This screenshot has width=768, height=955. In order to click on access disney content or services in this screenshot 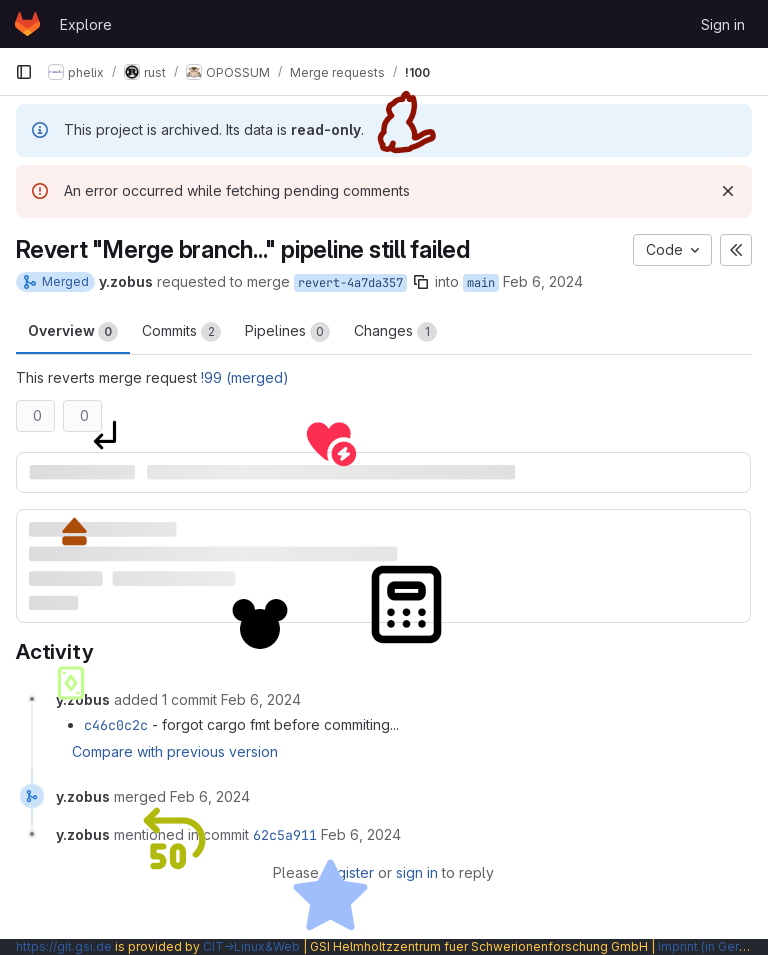, I will do `click(260, 624)`.